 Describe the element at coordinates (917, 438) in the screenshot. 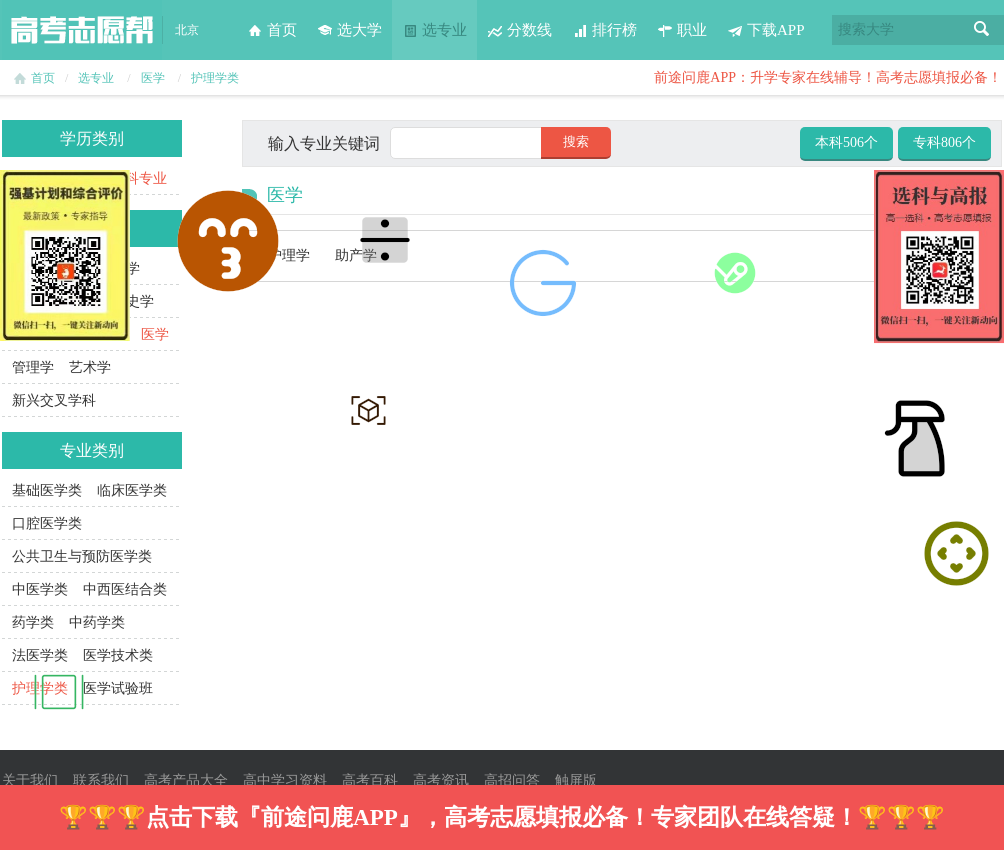

I see `access cleaning or household supplies` at that location.